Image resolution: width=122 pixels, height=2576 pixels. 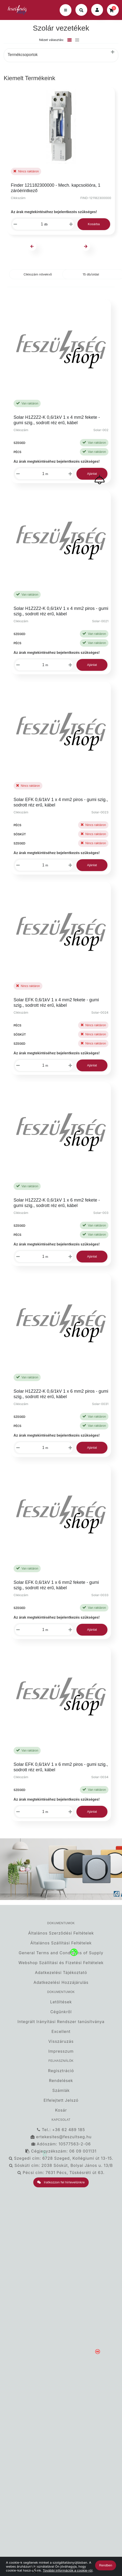 I want to click on access games or entertainment section, so click(x=74, y=1952).